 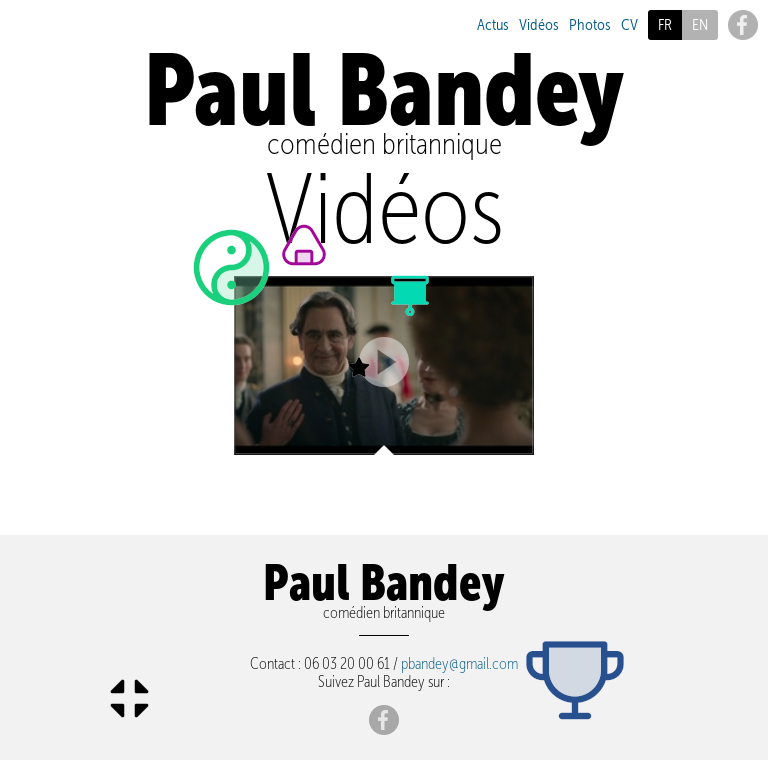 What do you see at coordinates (359, 368) in the screenshot?
I see `mark item as favorite` at bounding box center [359, 368].